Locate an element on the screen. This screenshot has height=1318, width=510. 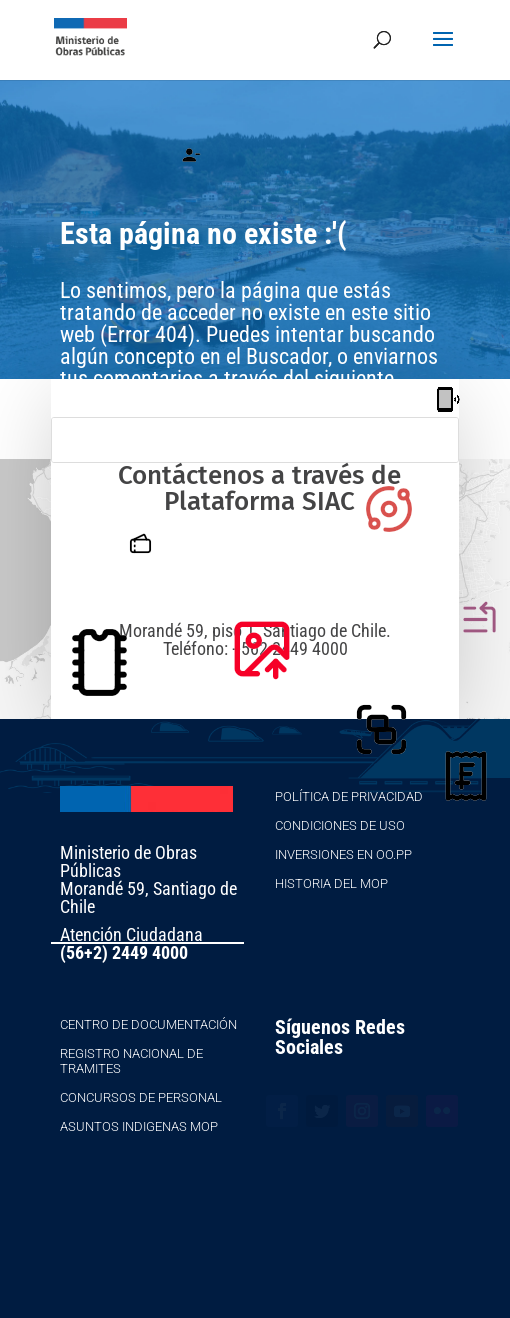
view receipt or transaction in swiss francs is located at coordinates (466, 776).